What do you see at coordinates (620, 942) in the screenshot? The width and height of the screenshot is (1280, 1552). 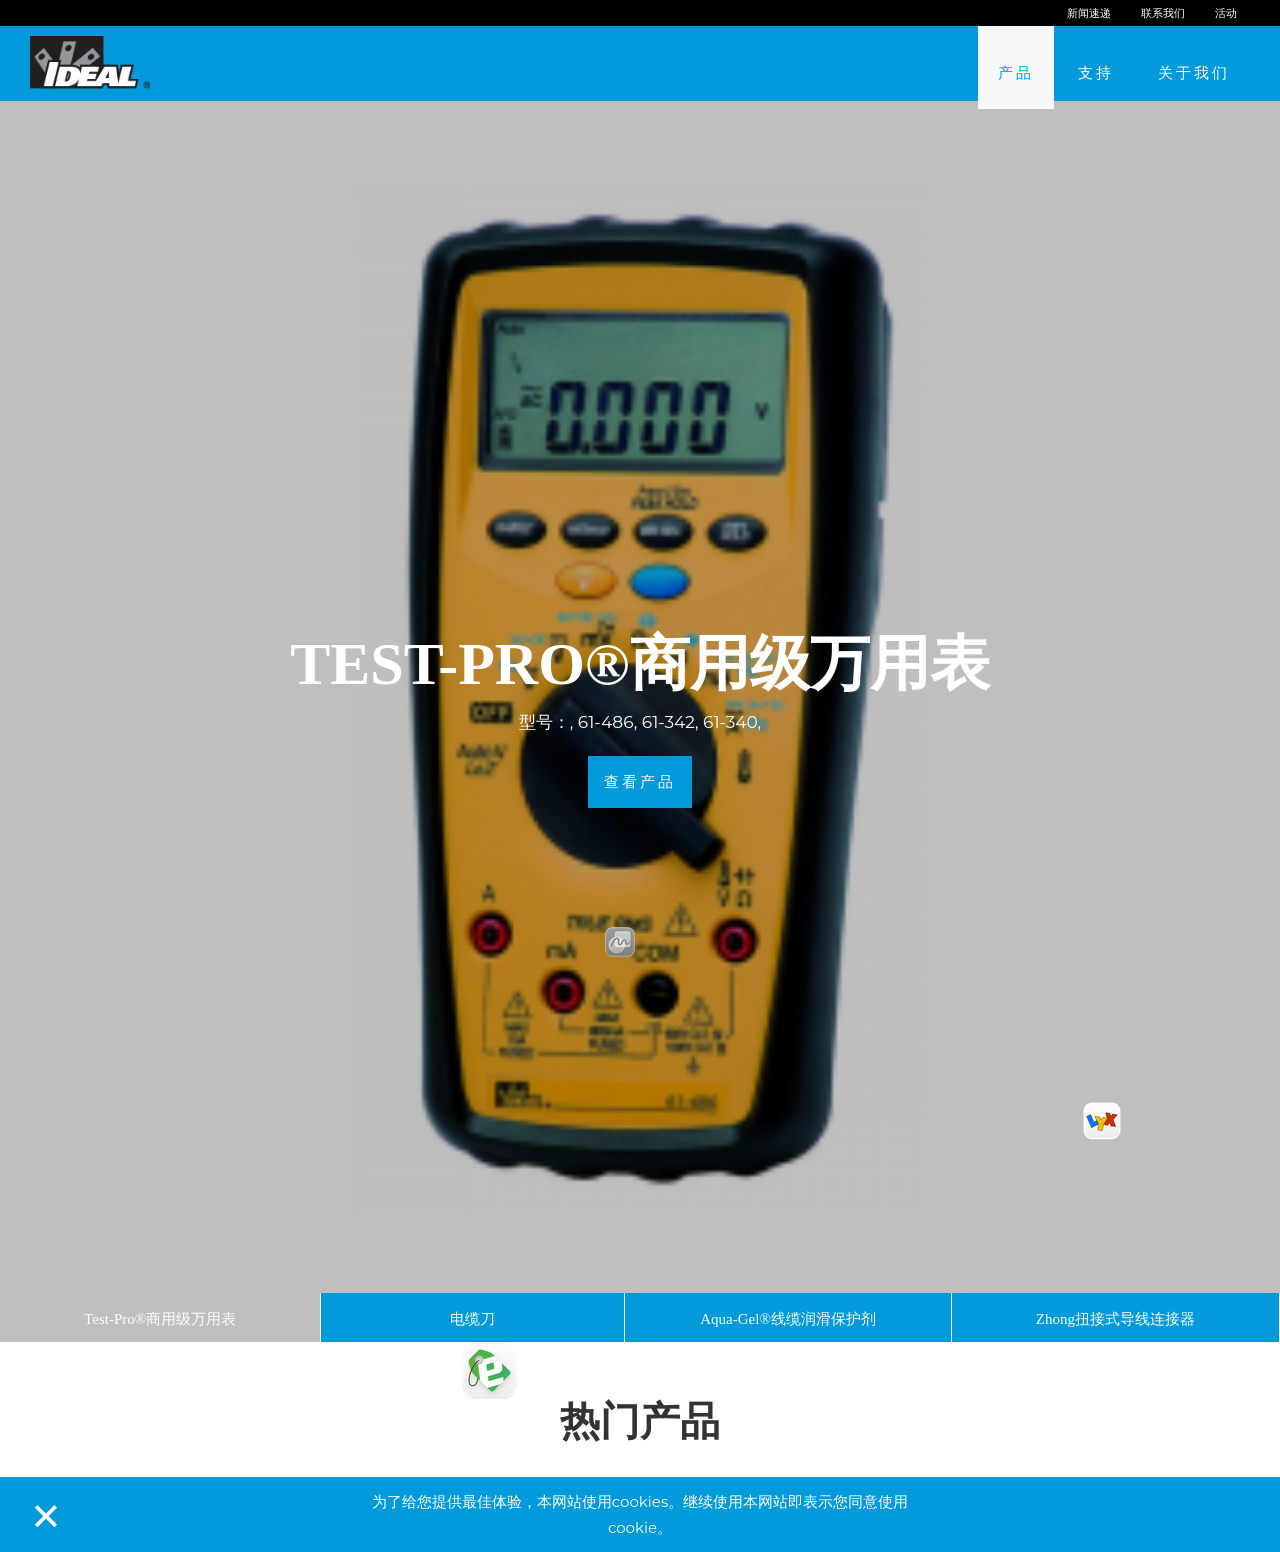 I see `open freeform app for brainstorming and sketching` at bounding box center [620, 942].